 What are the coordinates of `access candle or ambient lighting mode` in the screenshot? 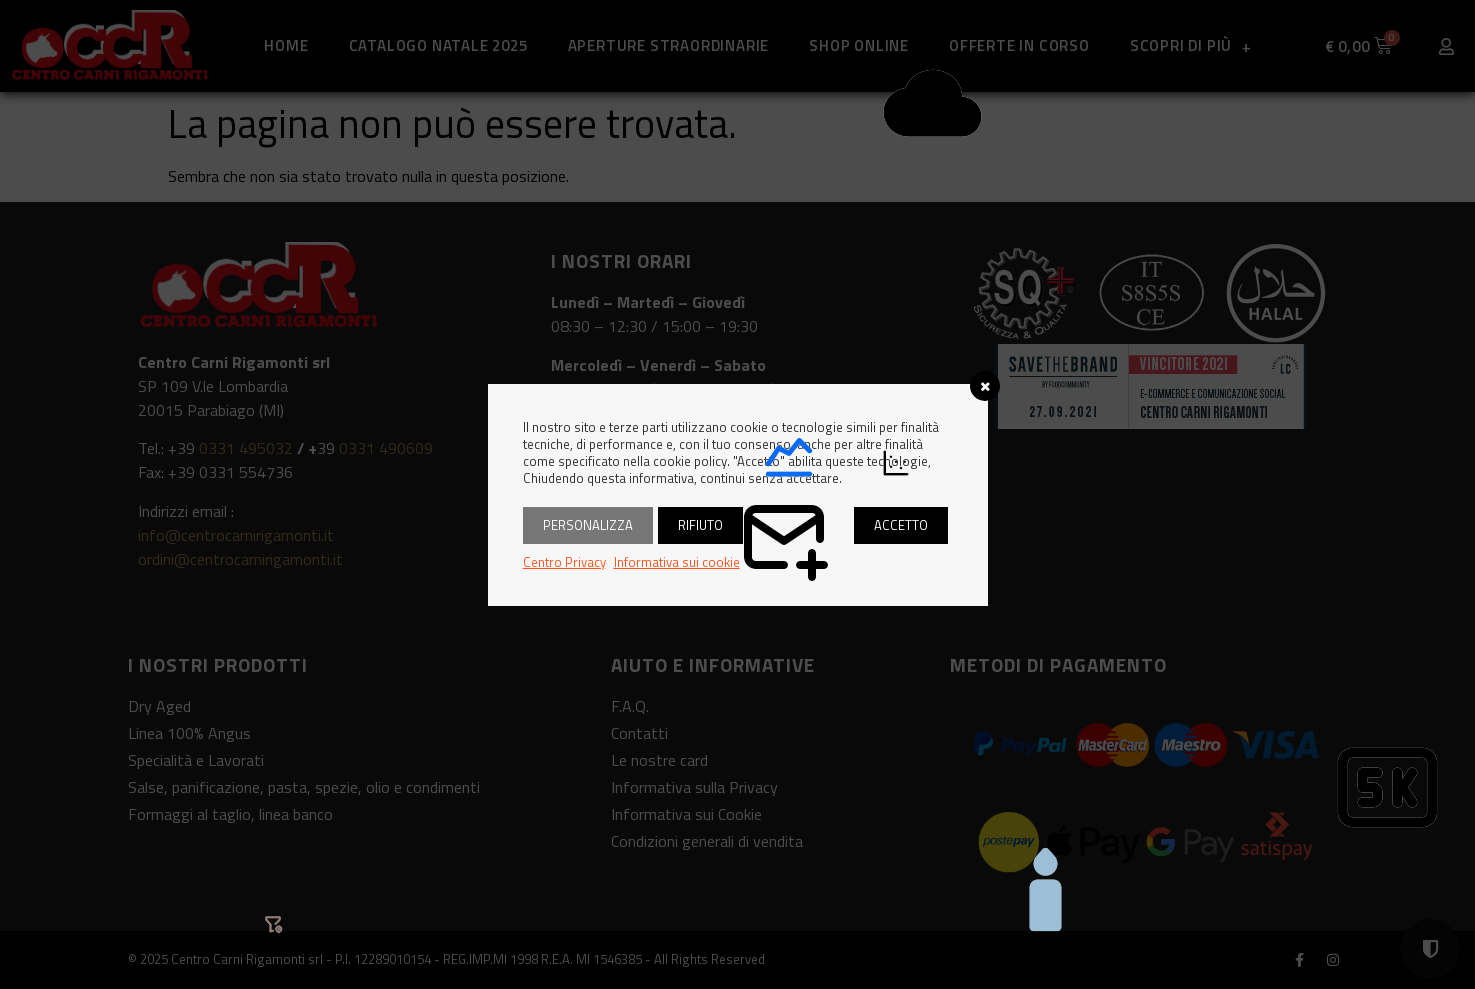 It's located at (1045, 891).